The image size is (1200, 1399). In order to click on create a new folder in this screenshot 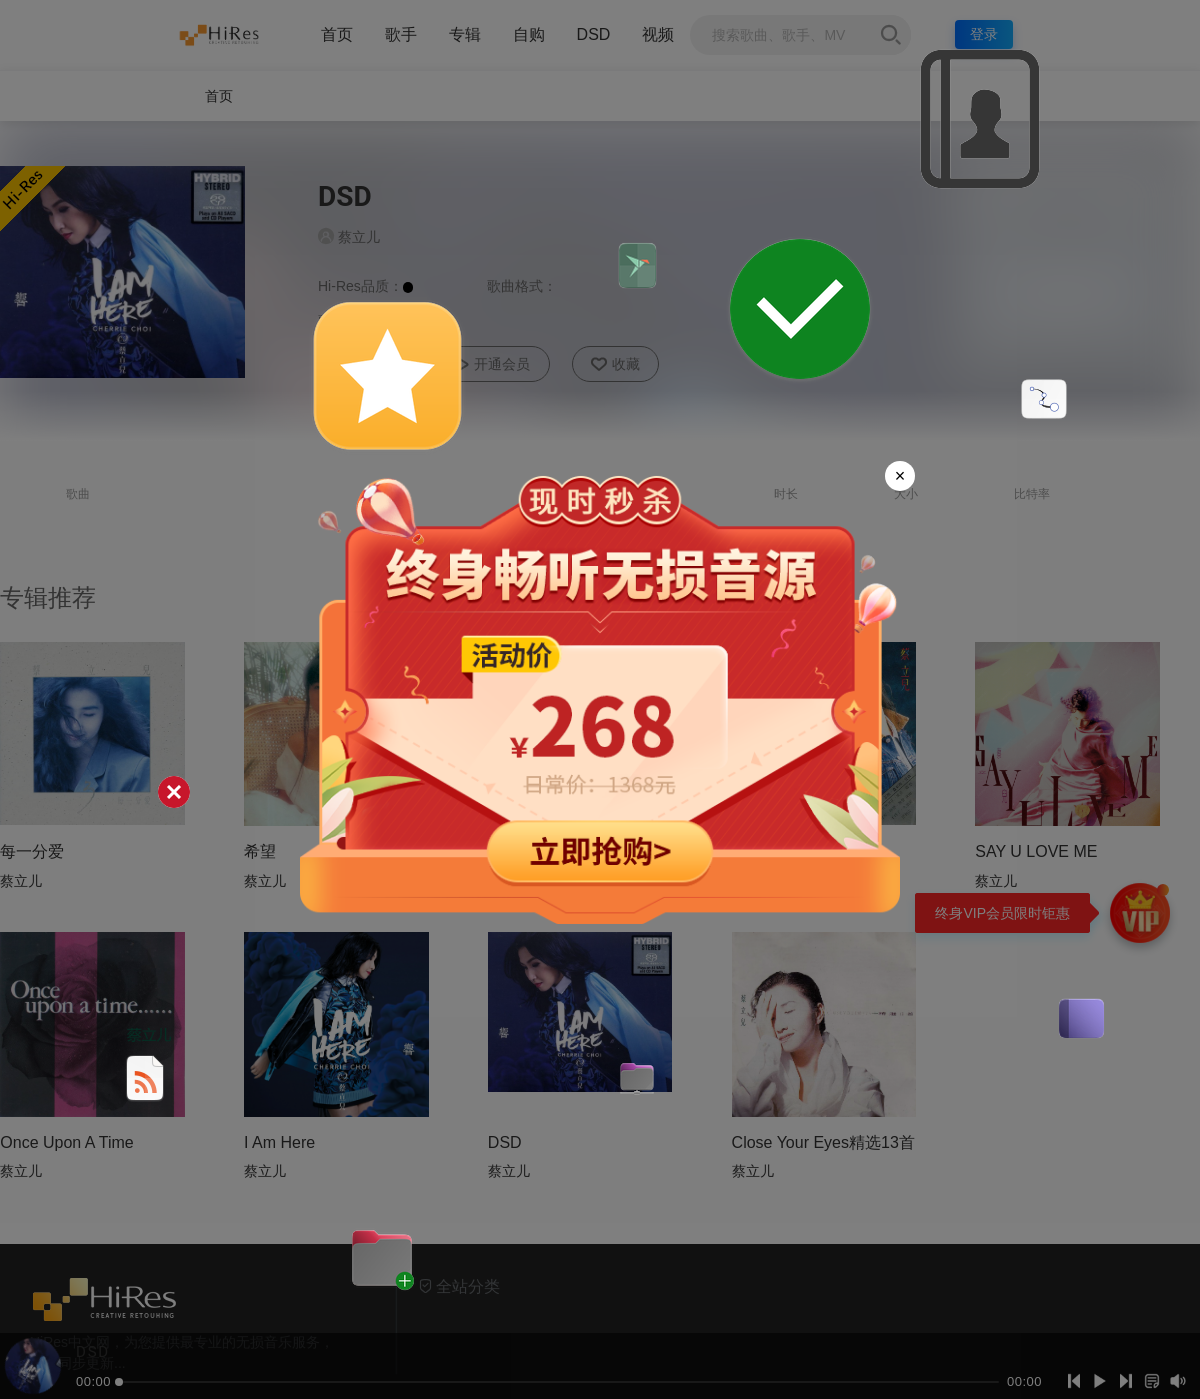, I will do `click(382, 1258)`.